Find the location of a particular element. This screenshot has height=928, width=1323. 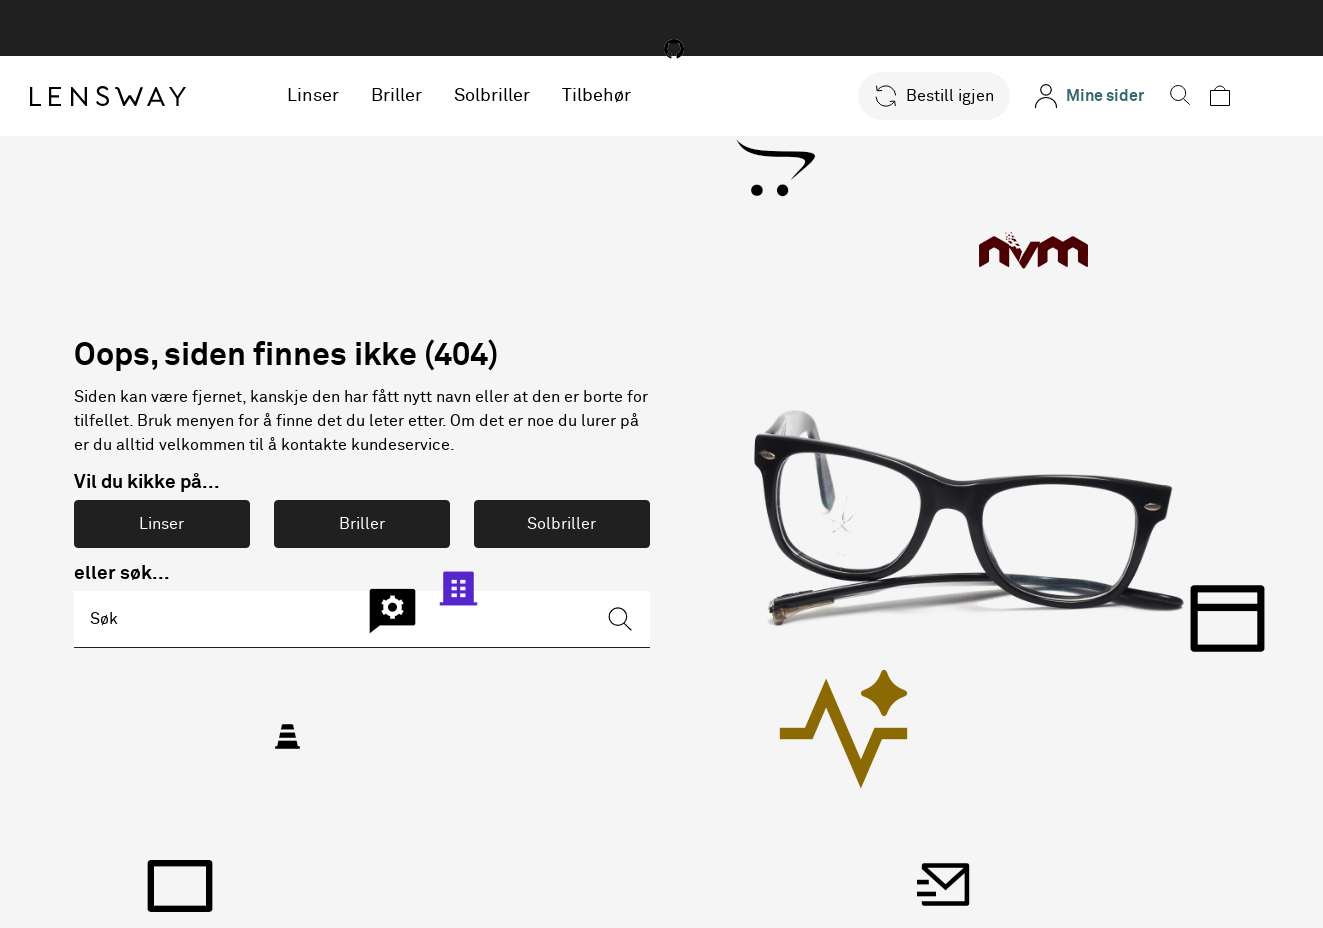

send an email or message is located at coordinates (945, 884).